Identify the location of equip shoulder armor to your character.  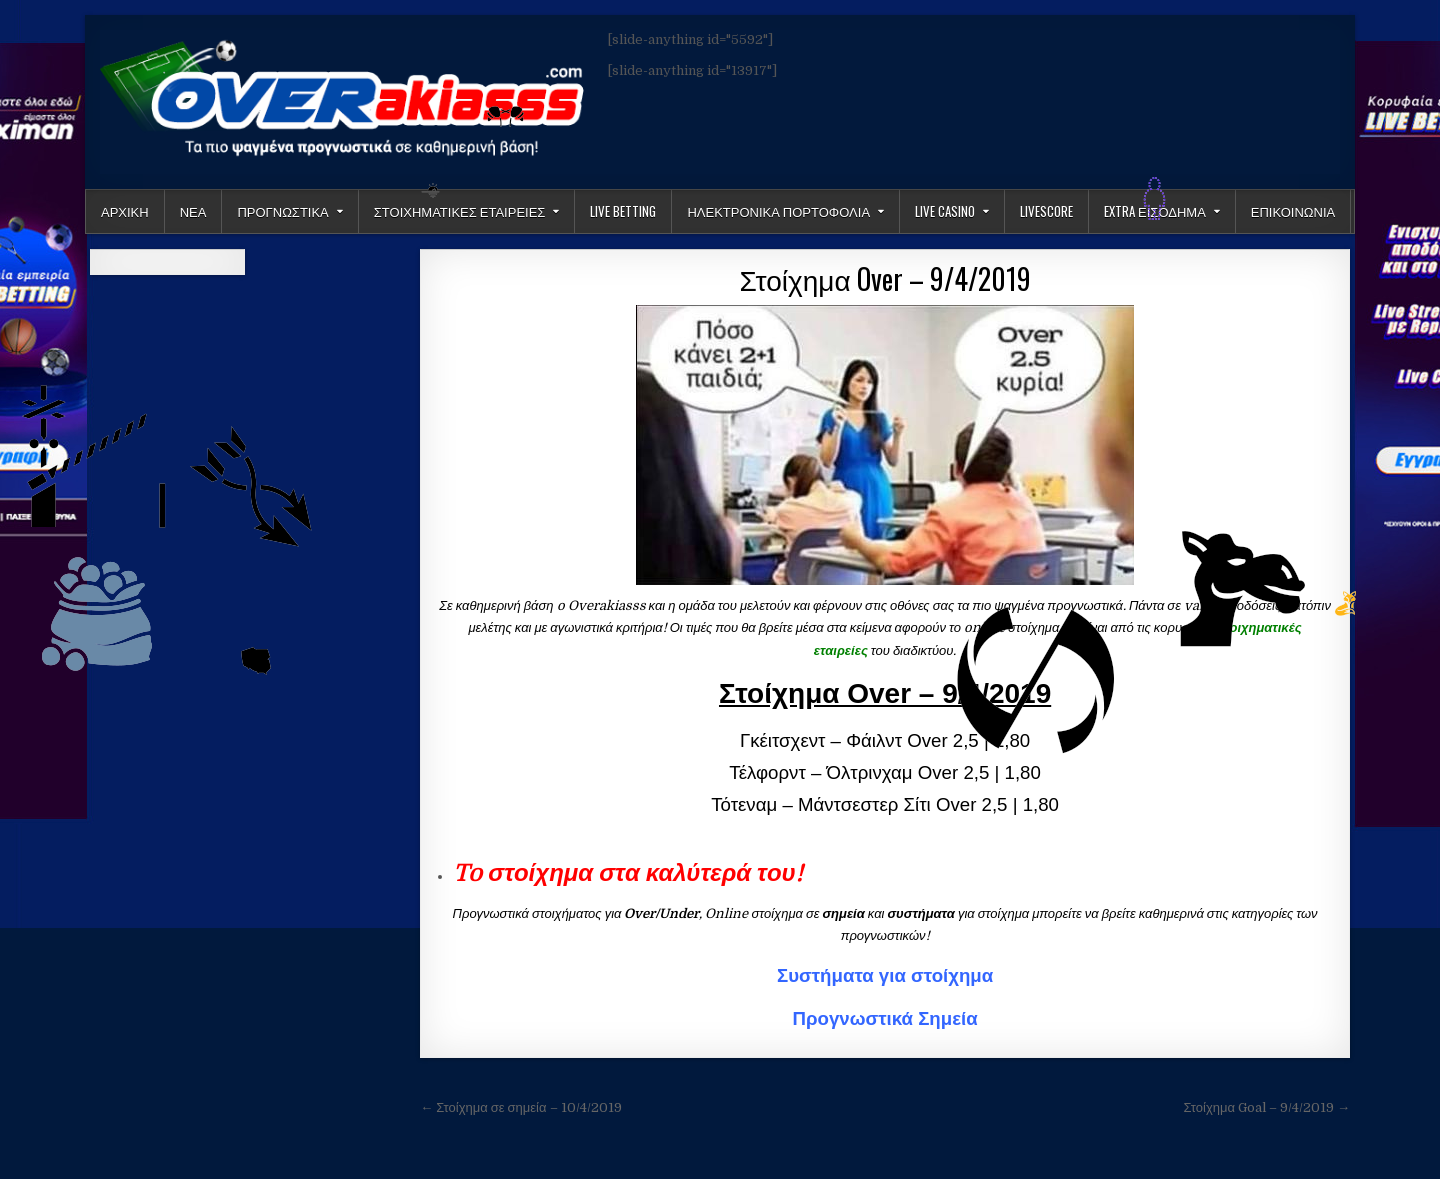
(505, 116).